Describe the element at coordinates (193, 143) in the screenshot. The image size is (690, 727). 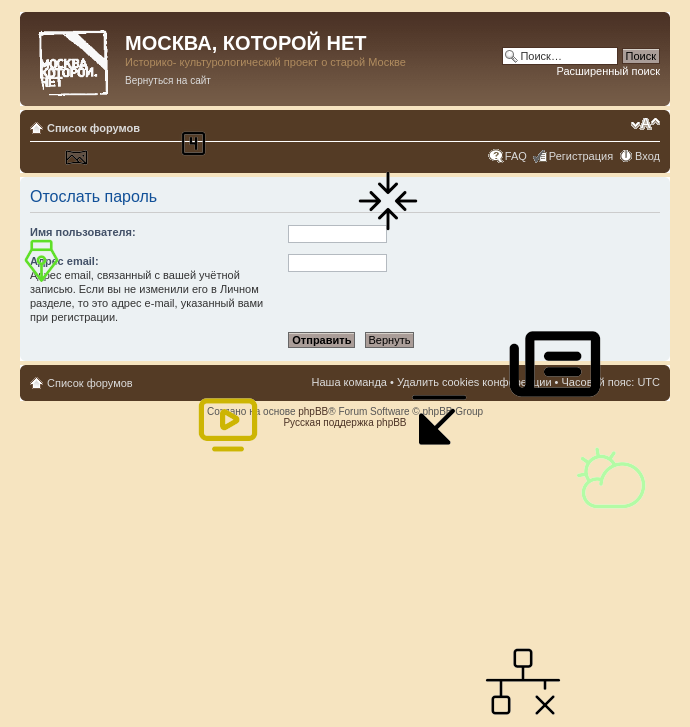
I see `select image filter option 4` at that location.